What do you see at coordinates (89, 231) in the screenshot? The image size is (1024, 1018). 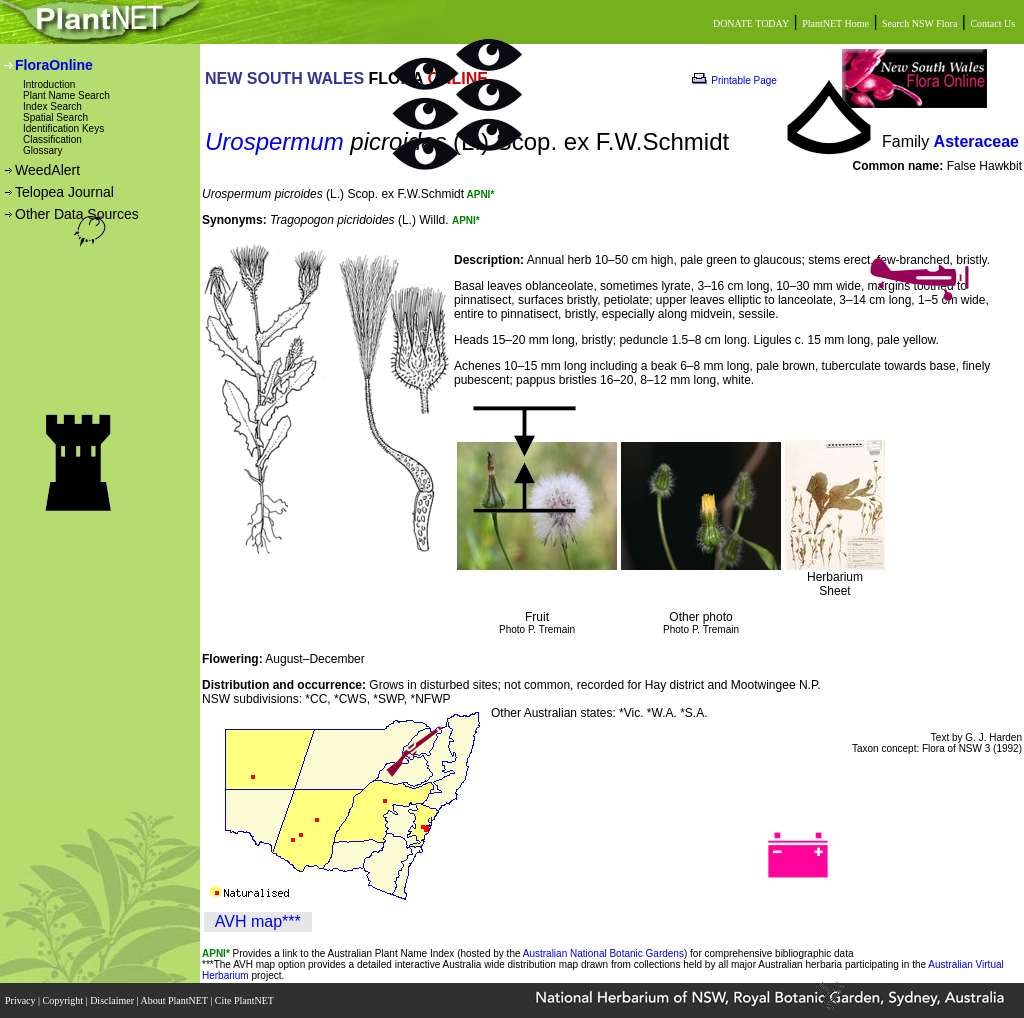 I see `equip a tribal or primitive accessory` at bounding box center [89, 231].